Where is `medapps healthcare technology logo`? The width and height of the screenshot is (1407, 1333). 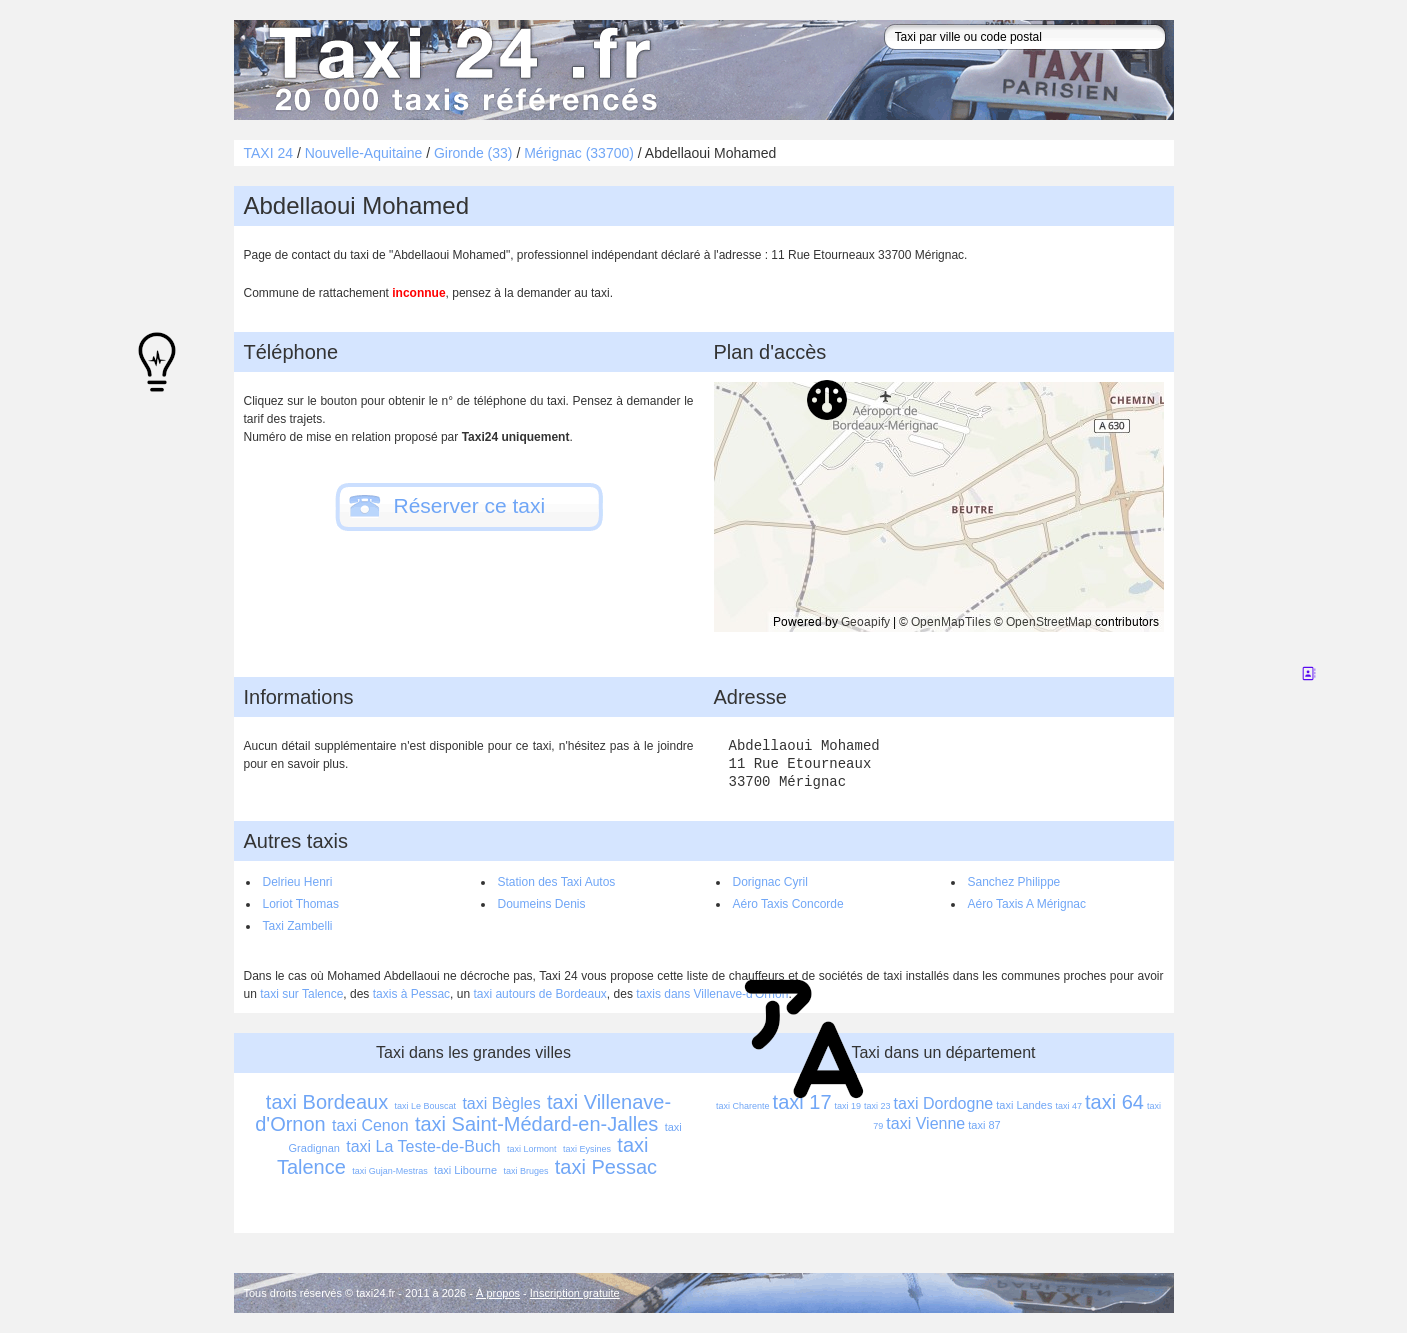 medapps healthcare technology logo is located at coordinates (157, 362).